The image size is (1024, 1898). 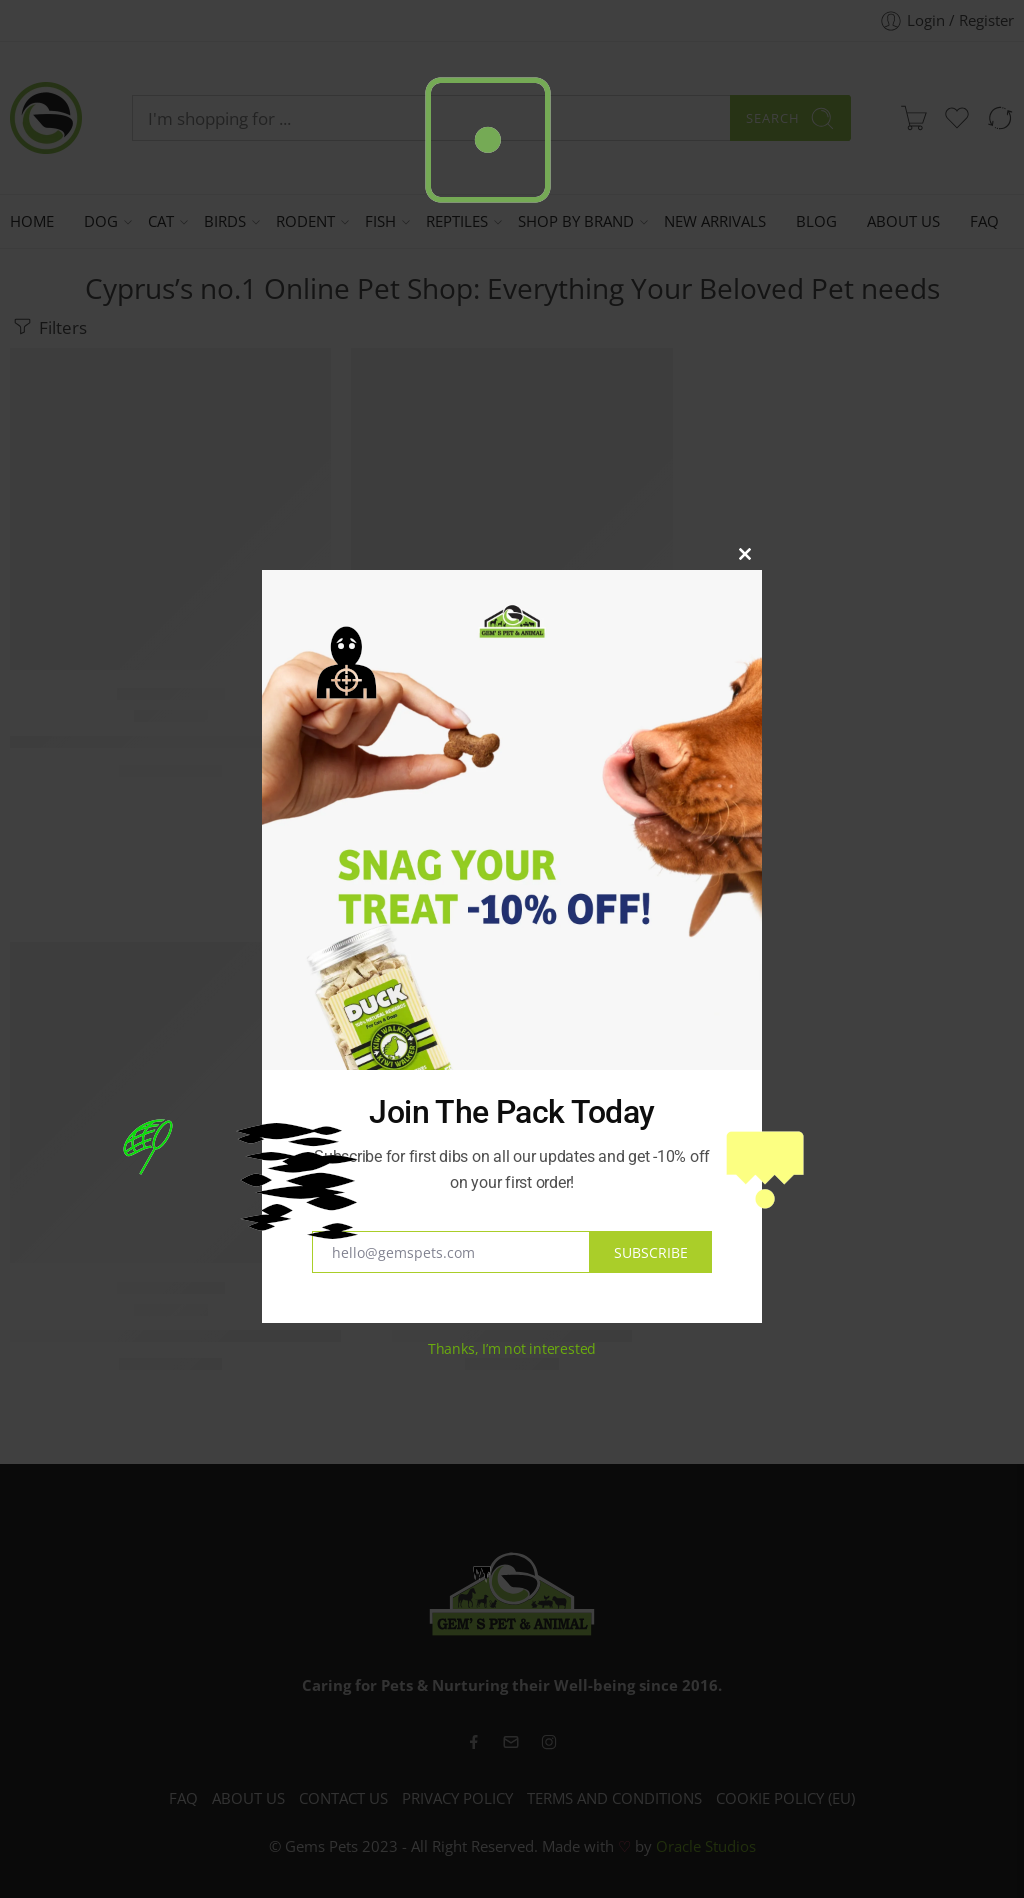 I want to click on crush or compress an item, so click(x=765, y=1170).